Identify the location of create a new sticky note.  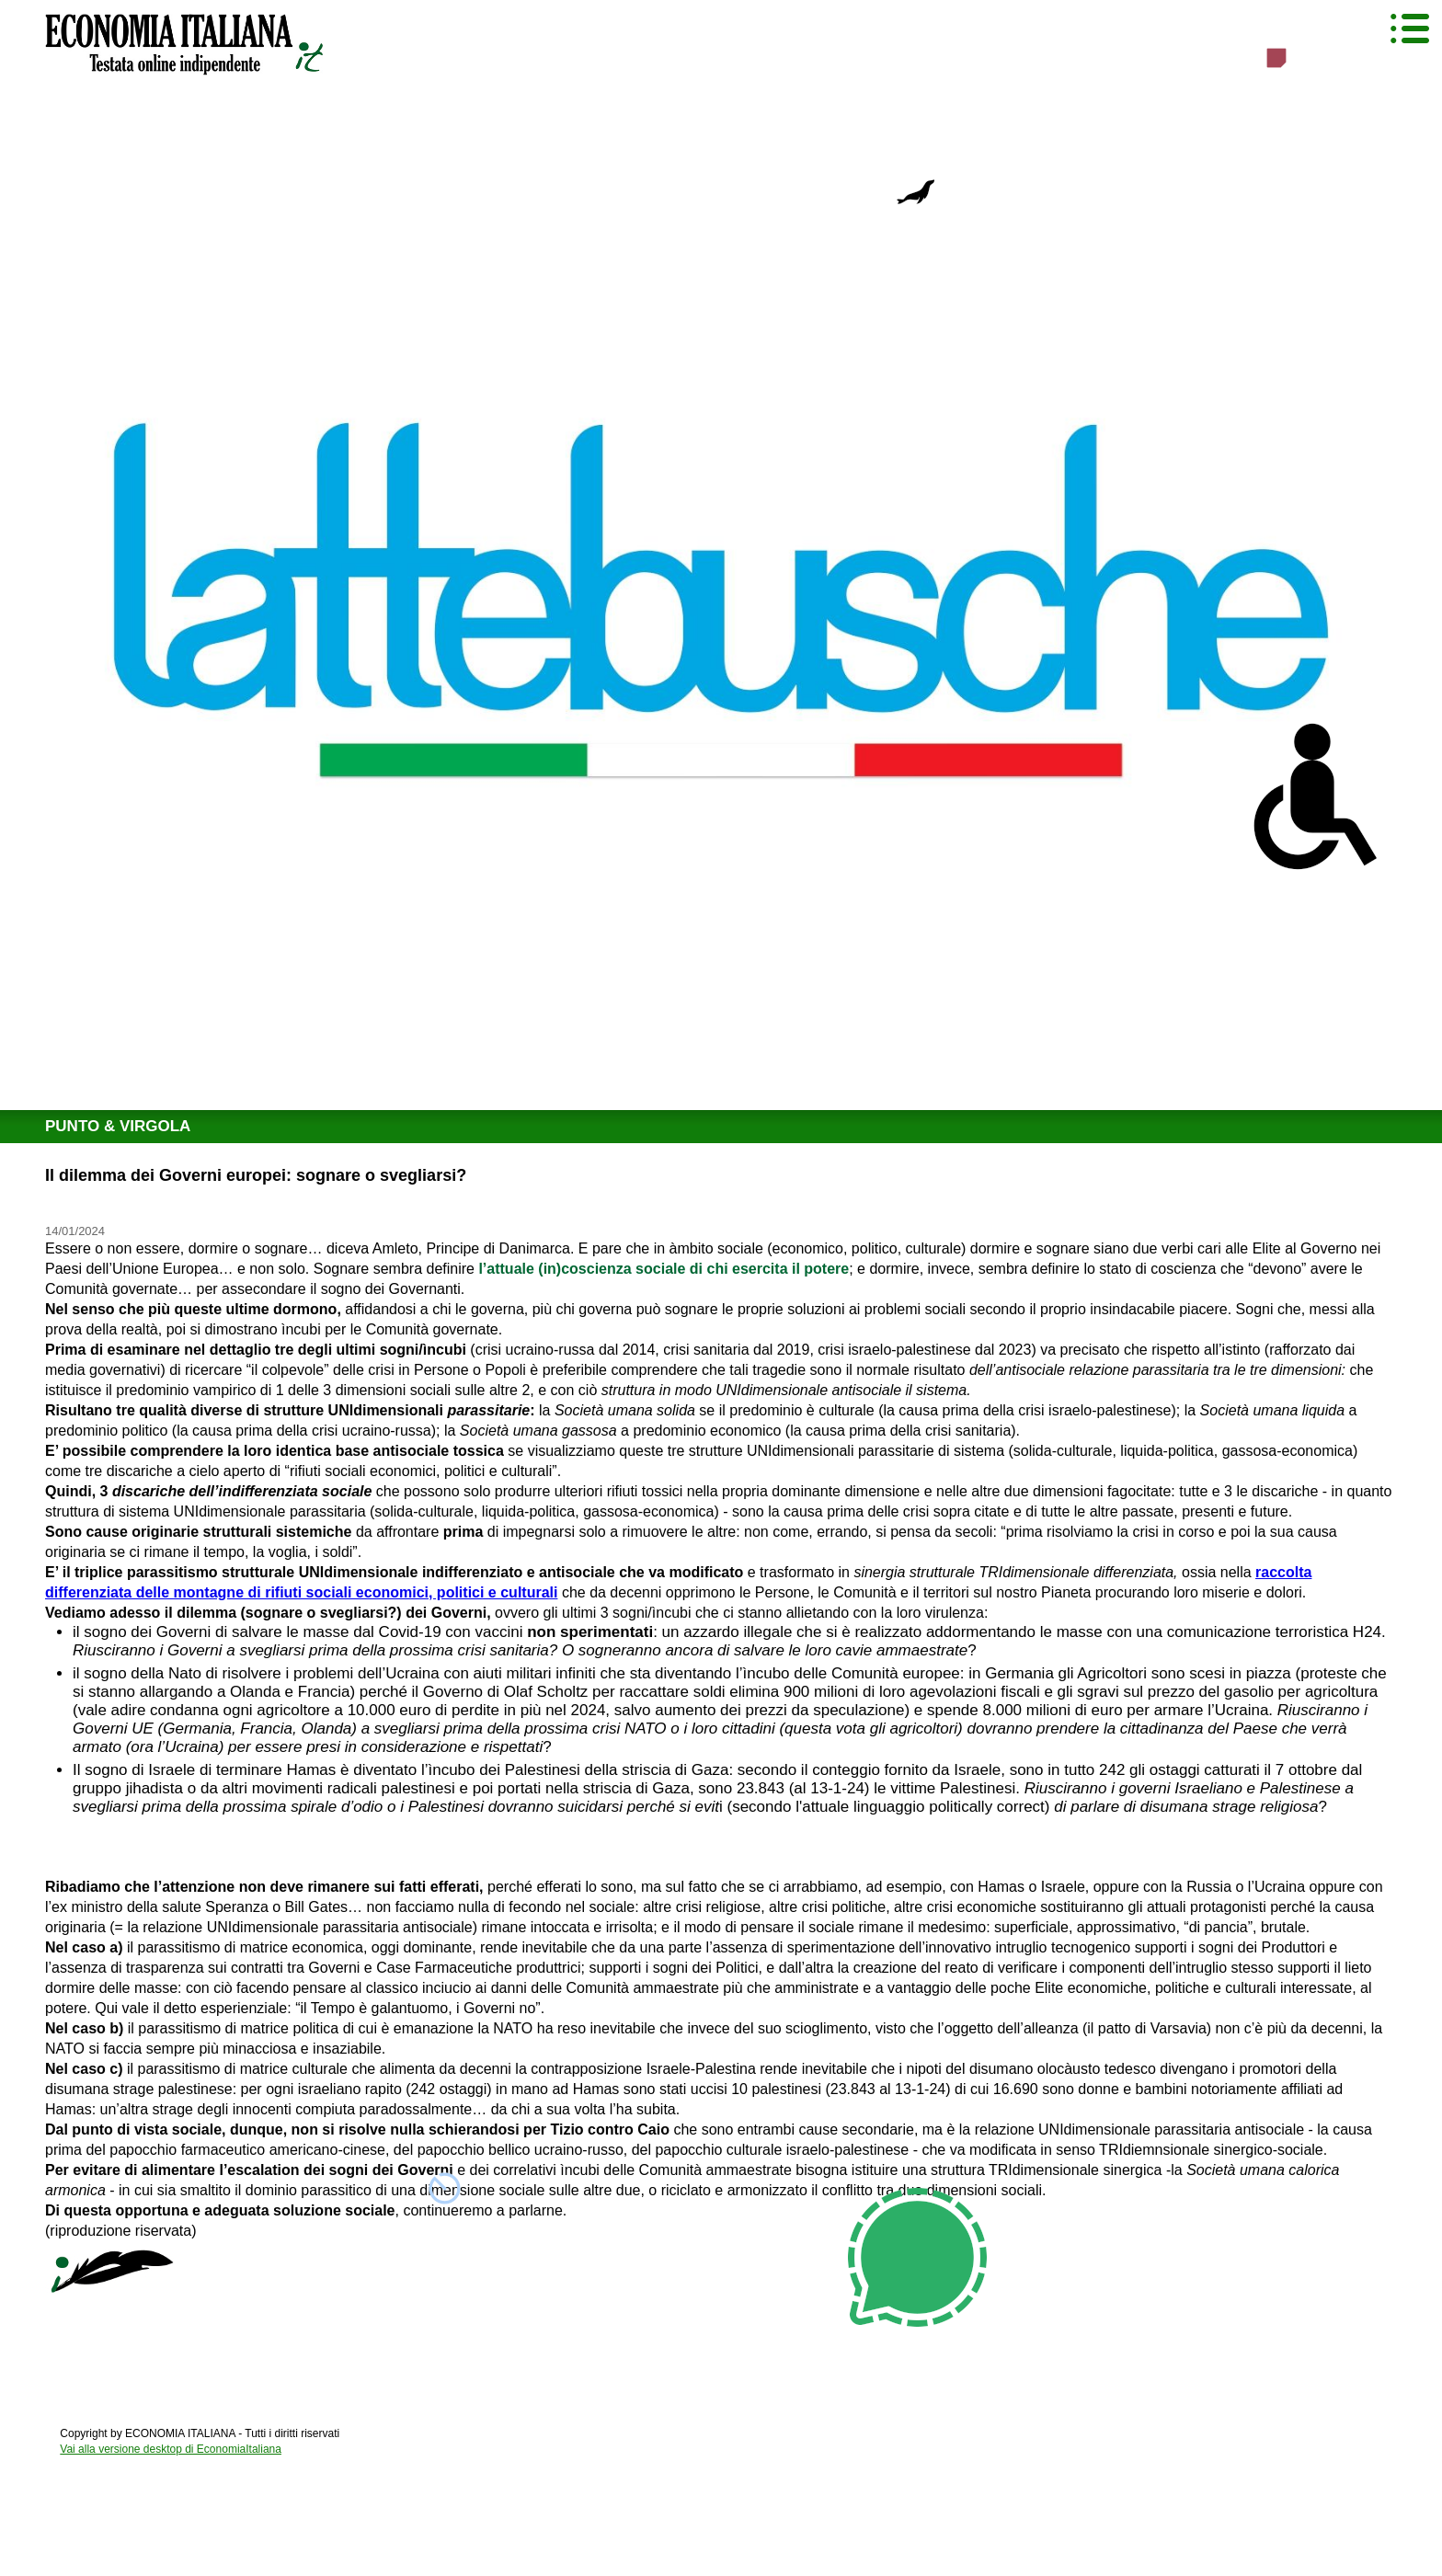
(1276, 58).